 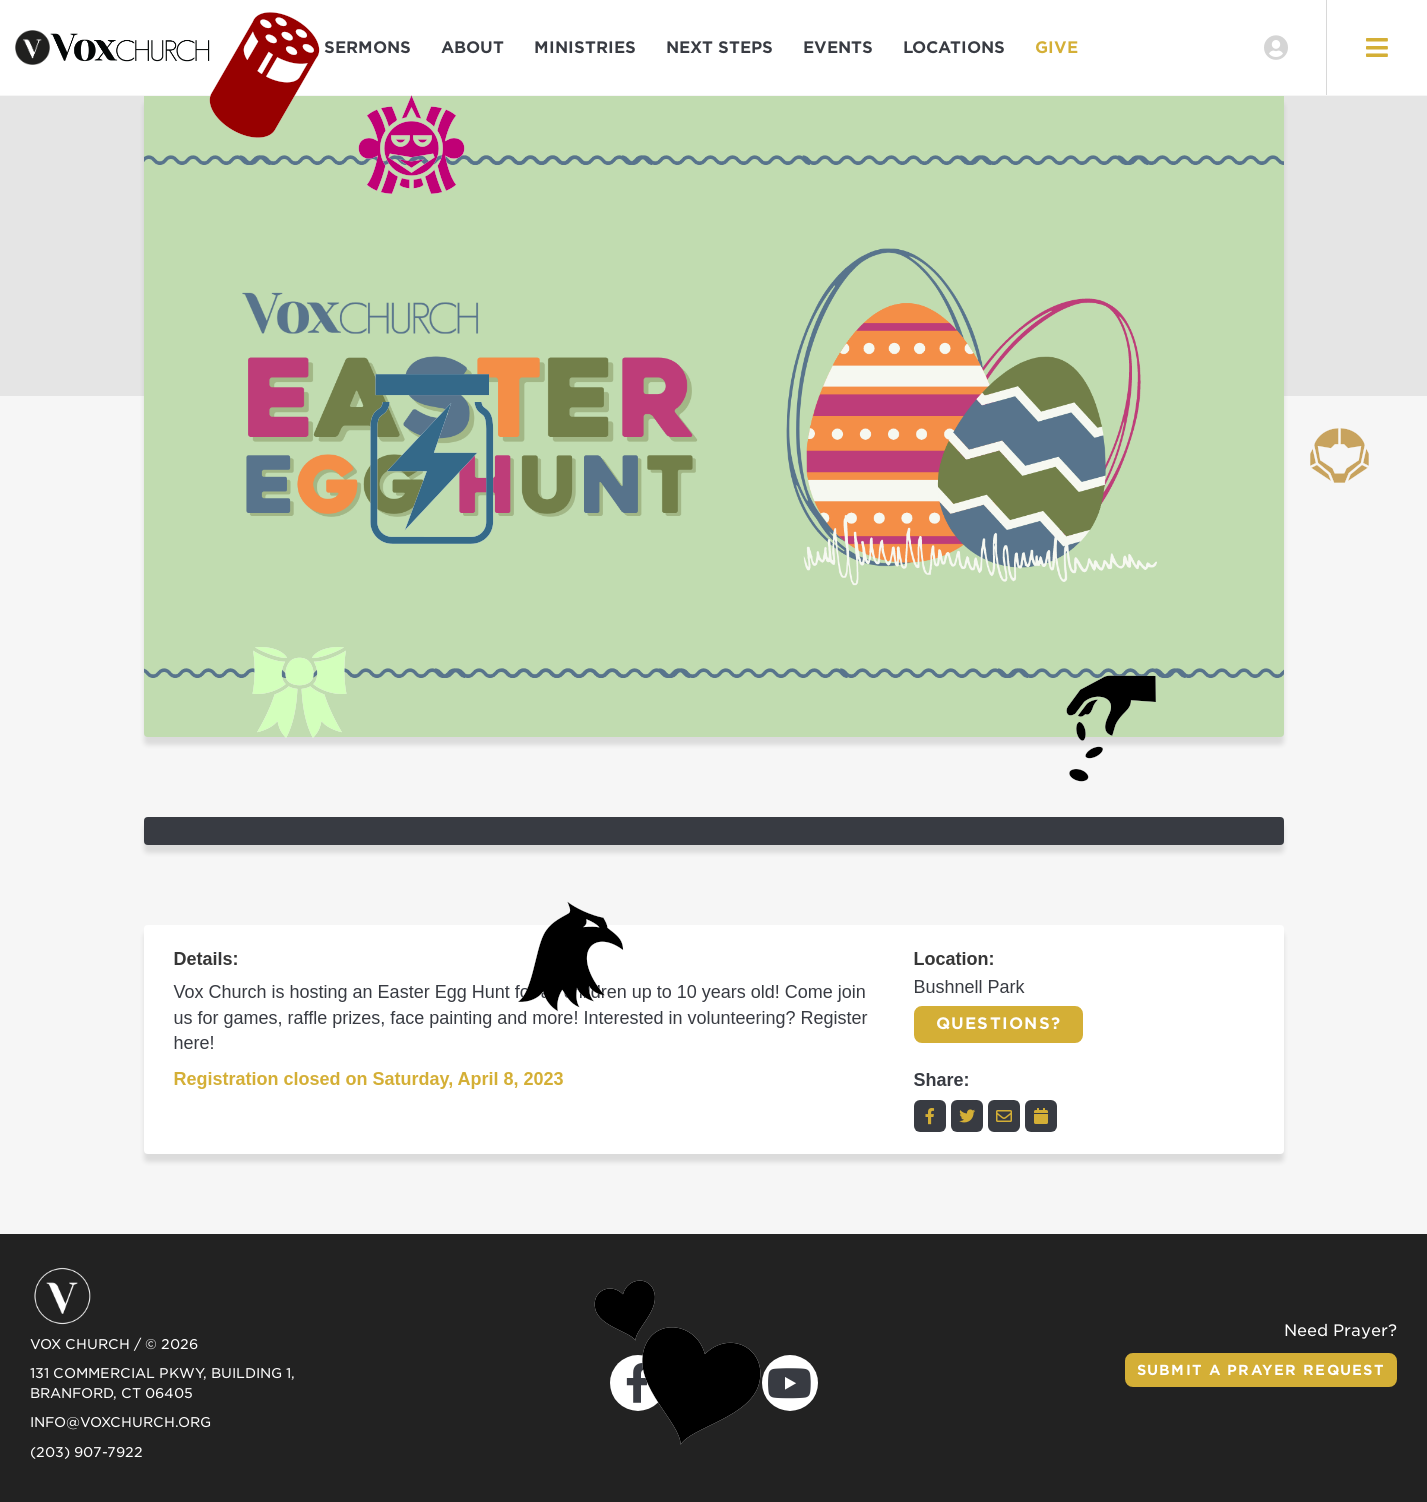 What do you see at coordinates (570, 956) in the screenshot?
I see `select eagle as your team mascot or avatar` at bounding box center [570, 956].